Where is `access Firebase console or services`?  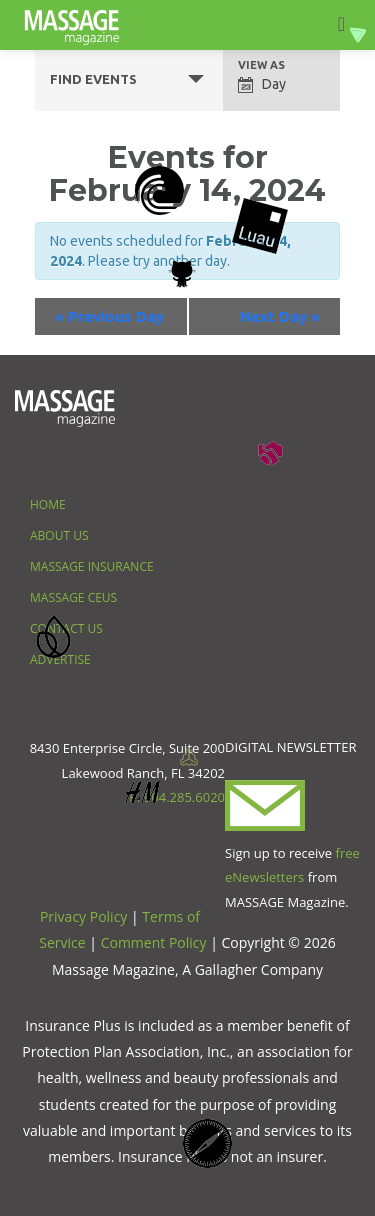
access Firebase console or services is located at coordinates (53, 636).